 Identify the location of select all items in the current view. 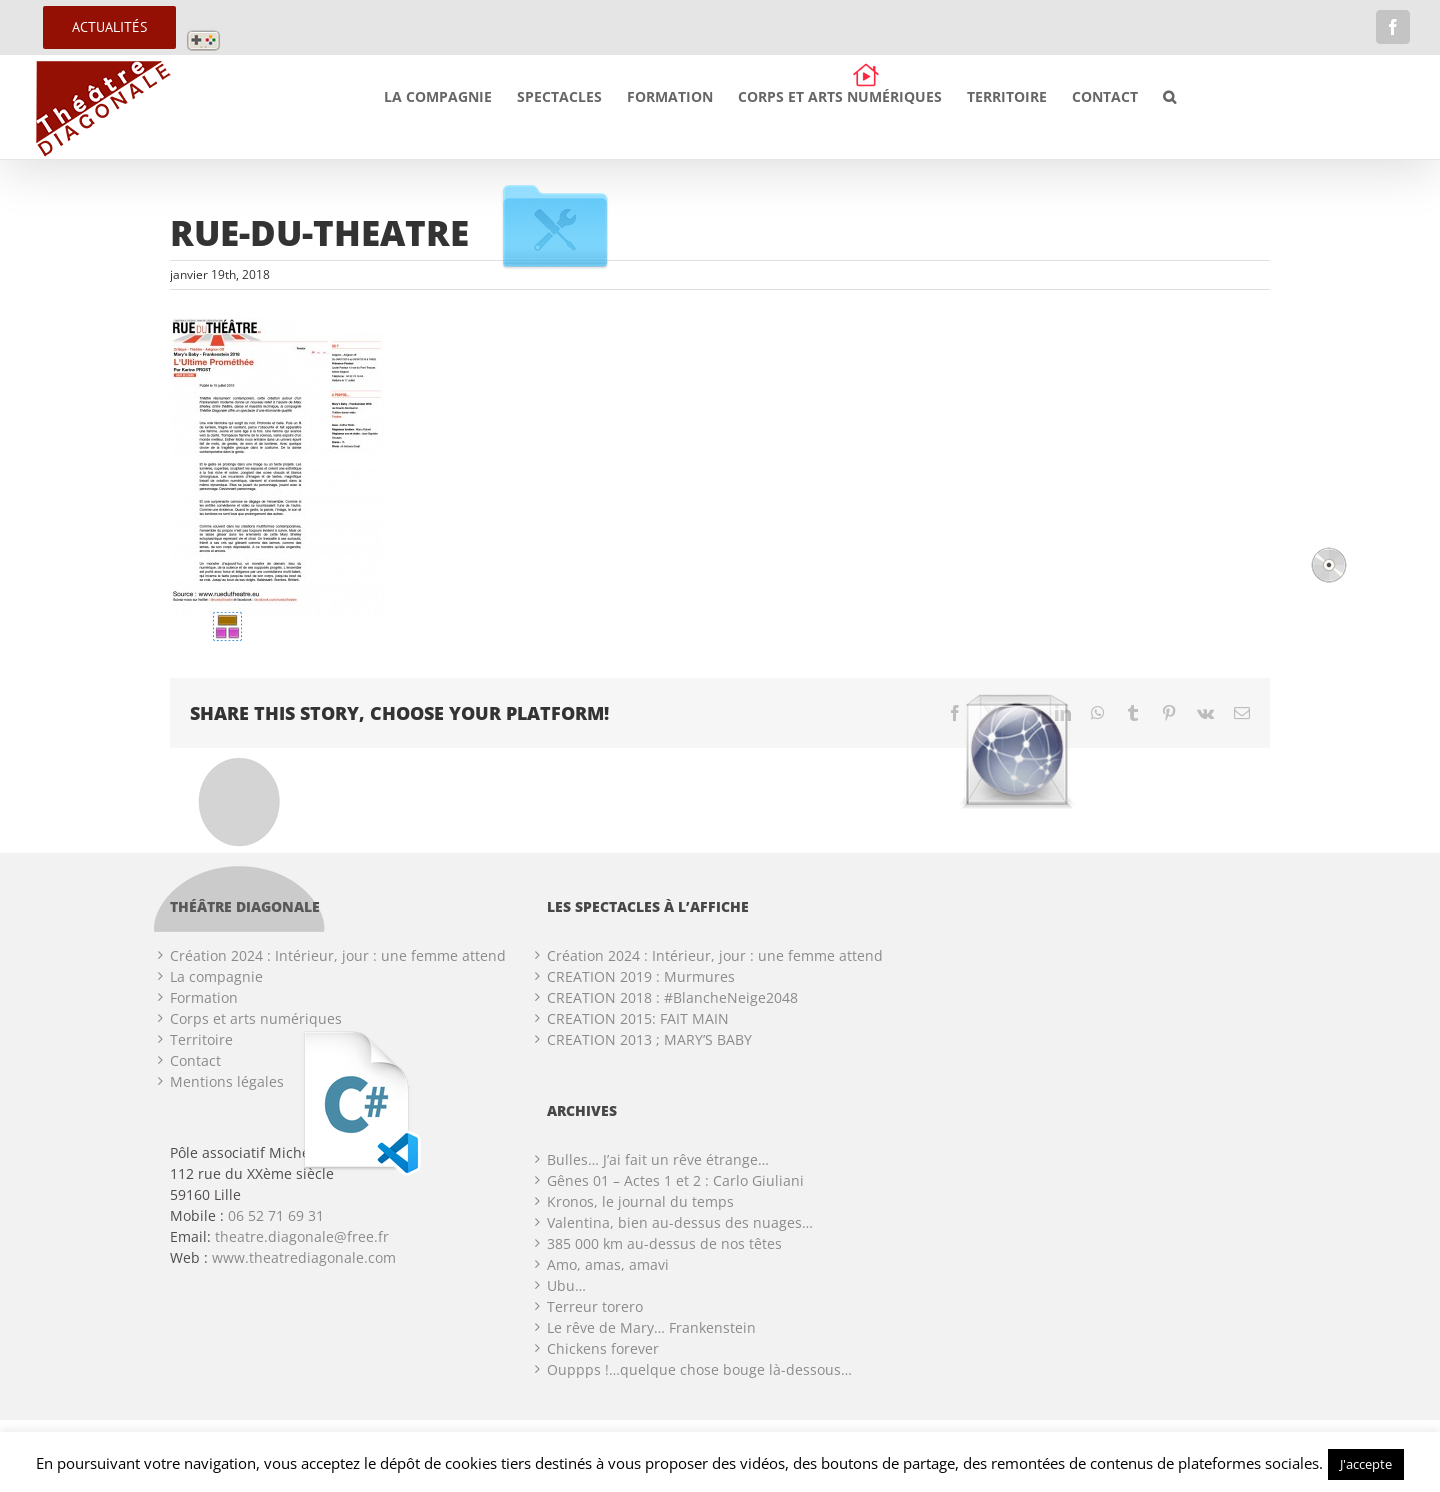
(227, 626).